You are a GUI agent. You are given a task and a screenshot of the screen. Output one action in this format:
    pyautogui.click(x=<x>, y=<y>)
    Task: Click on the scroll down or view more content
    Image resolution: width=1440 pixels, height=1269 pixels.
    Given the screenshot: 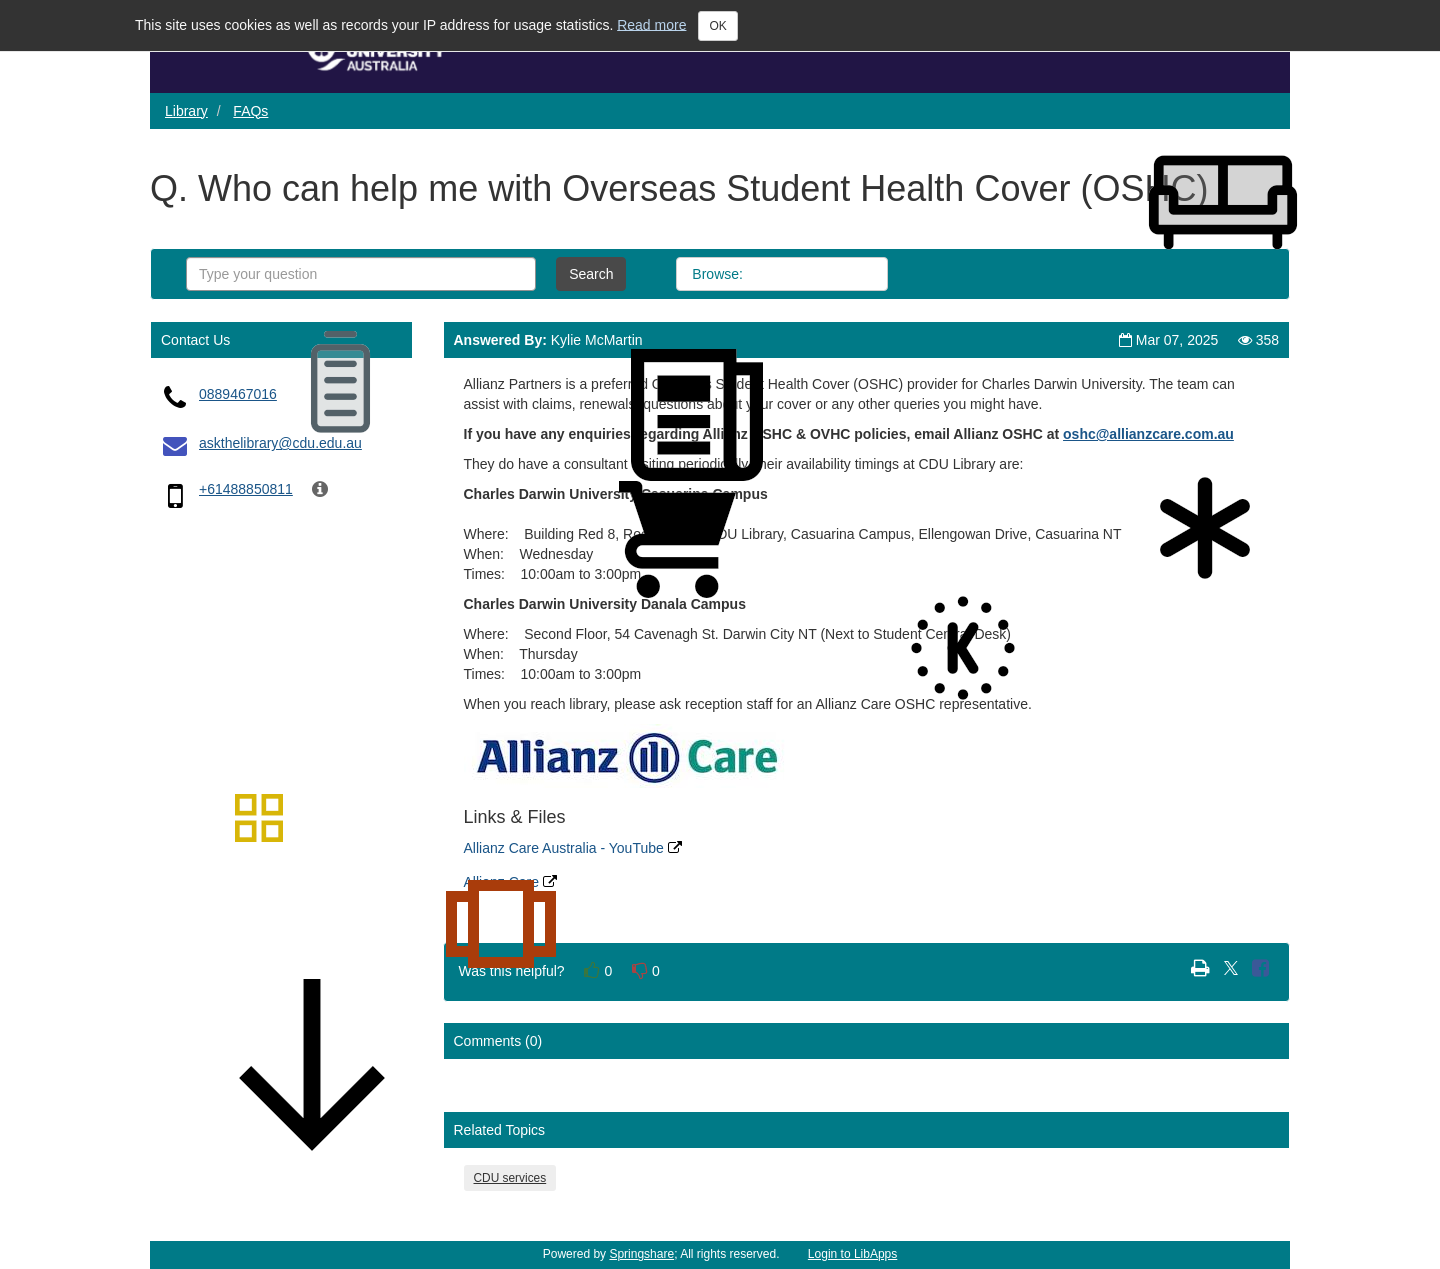 What is the action you would take?
    pyautogui.click(x=312, y=1065)
    